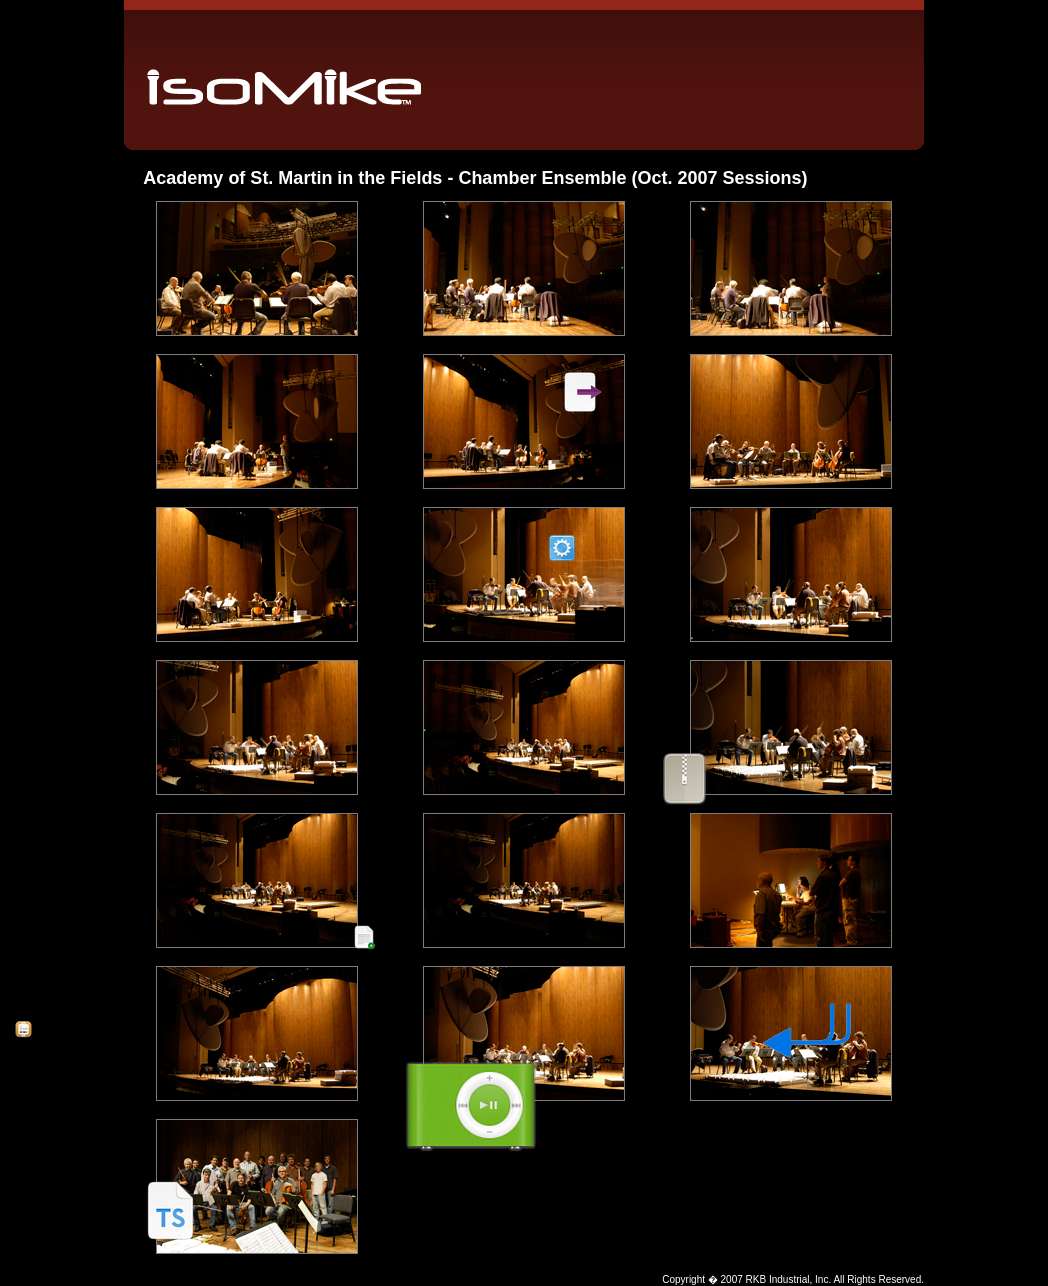  What do you see at coordinates (471, 1082) in the screenshot?
I see `iPod shuffle device indicator` at bounding box center [471, 1082].